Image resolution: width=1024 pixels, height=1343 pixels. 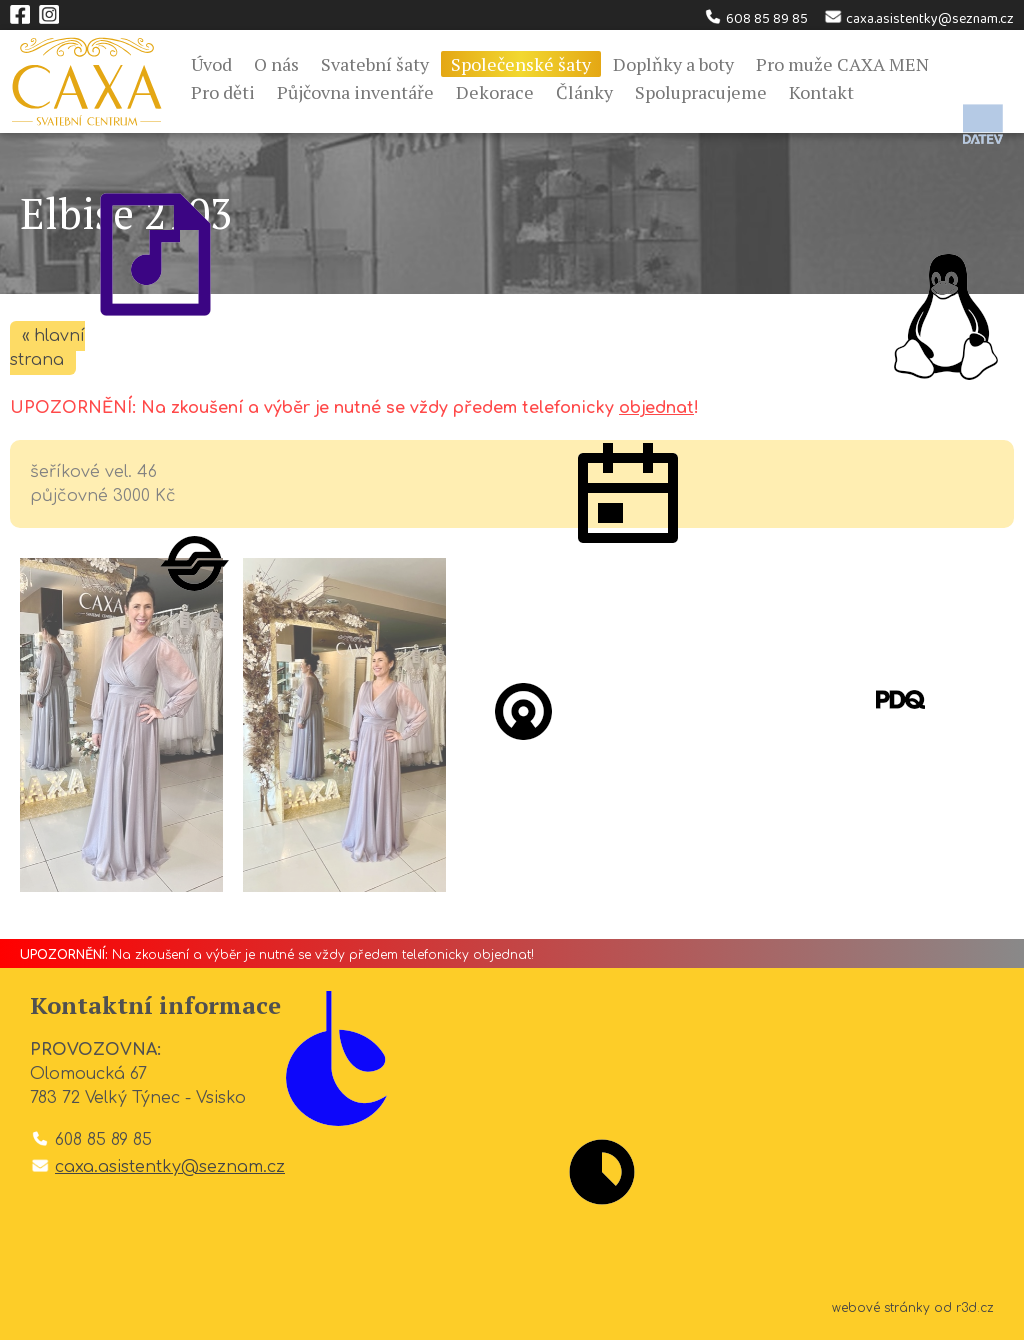 I want to click on PDQ software logo, so click(x=900, y=699).